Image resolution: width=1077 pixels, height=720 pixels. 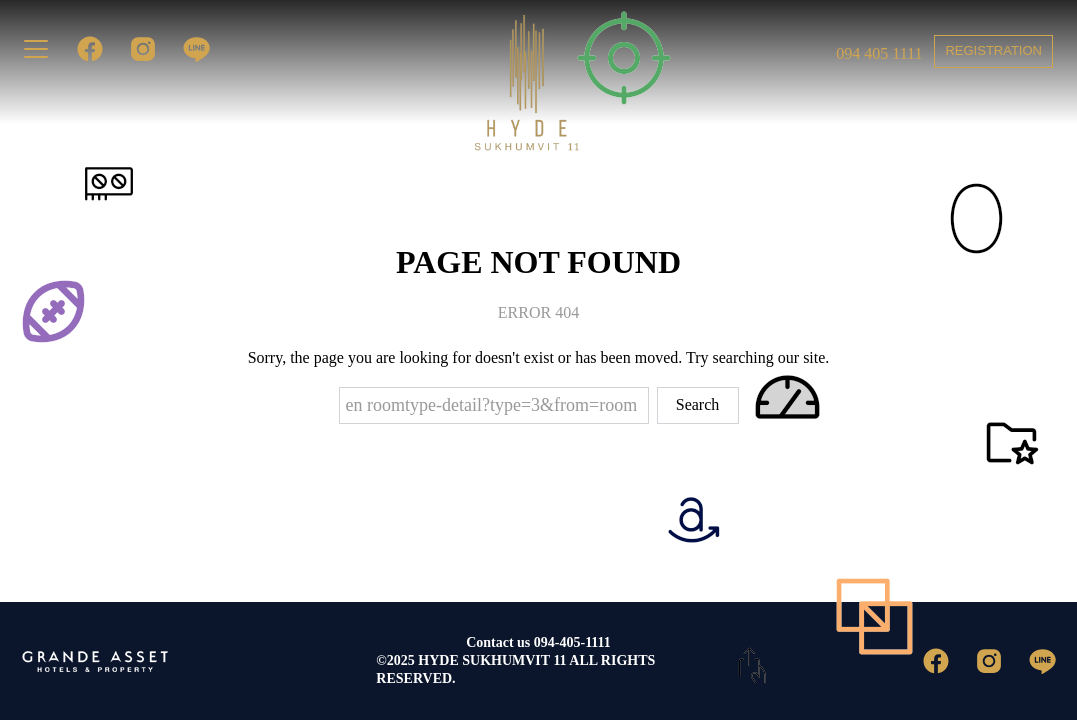 I want to click on view performance or speed metrics, so click(x=787, y=400).